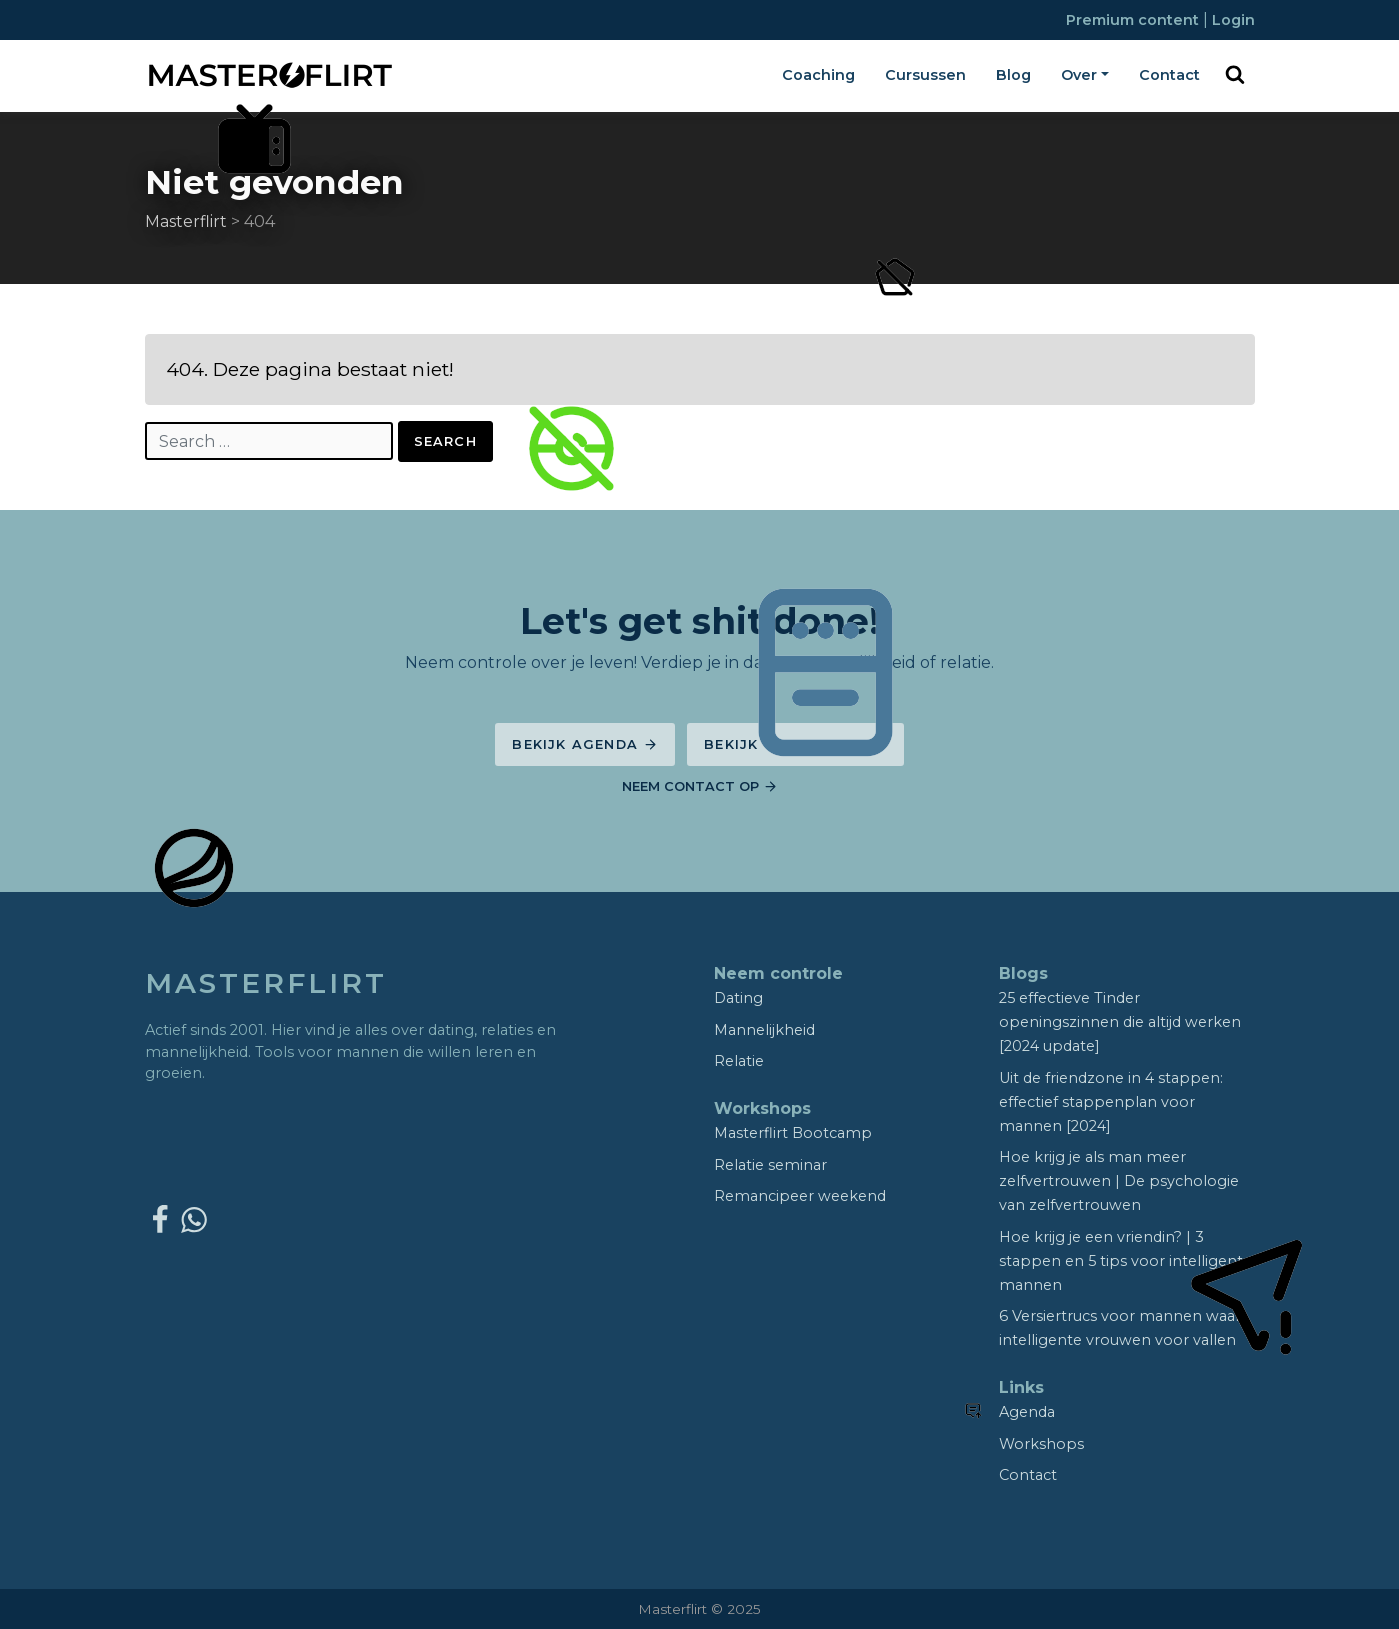  Describe the element at coordinates (194, 868) in the screenshot. I see `pepsi brand logo` at that location.